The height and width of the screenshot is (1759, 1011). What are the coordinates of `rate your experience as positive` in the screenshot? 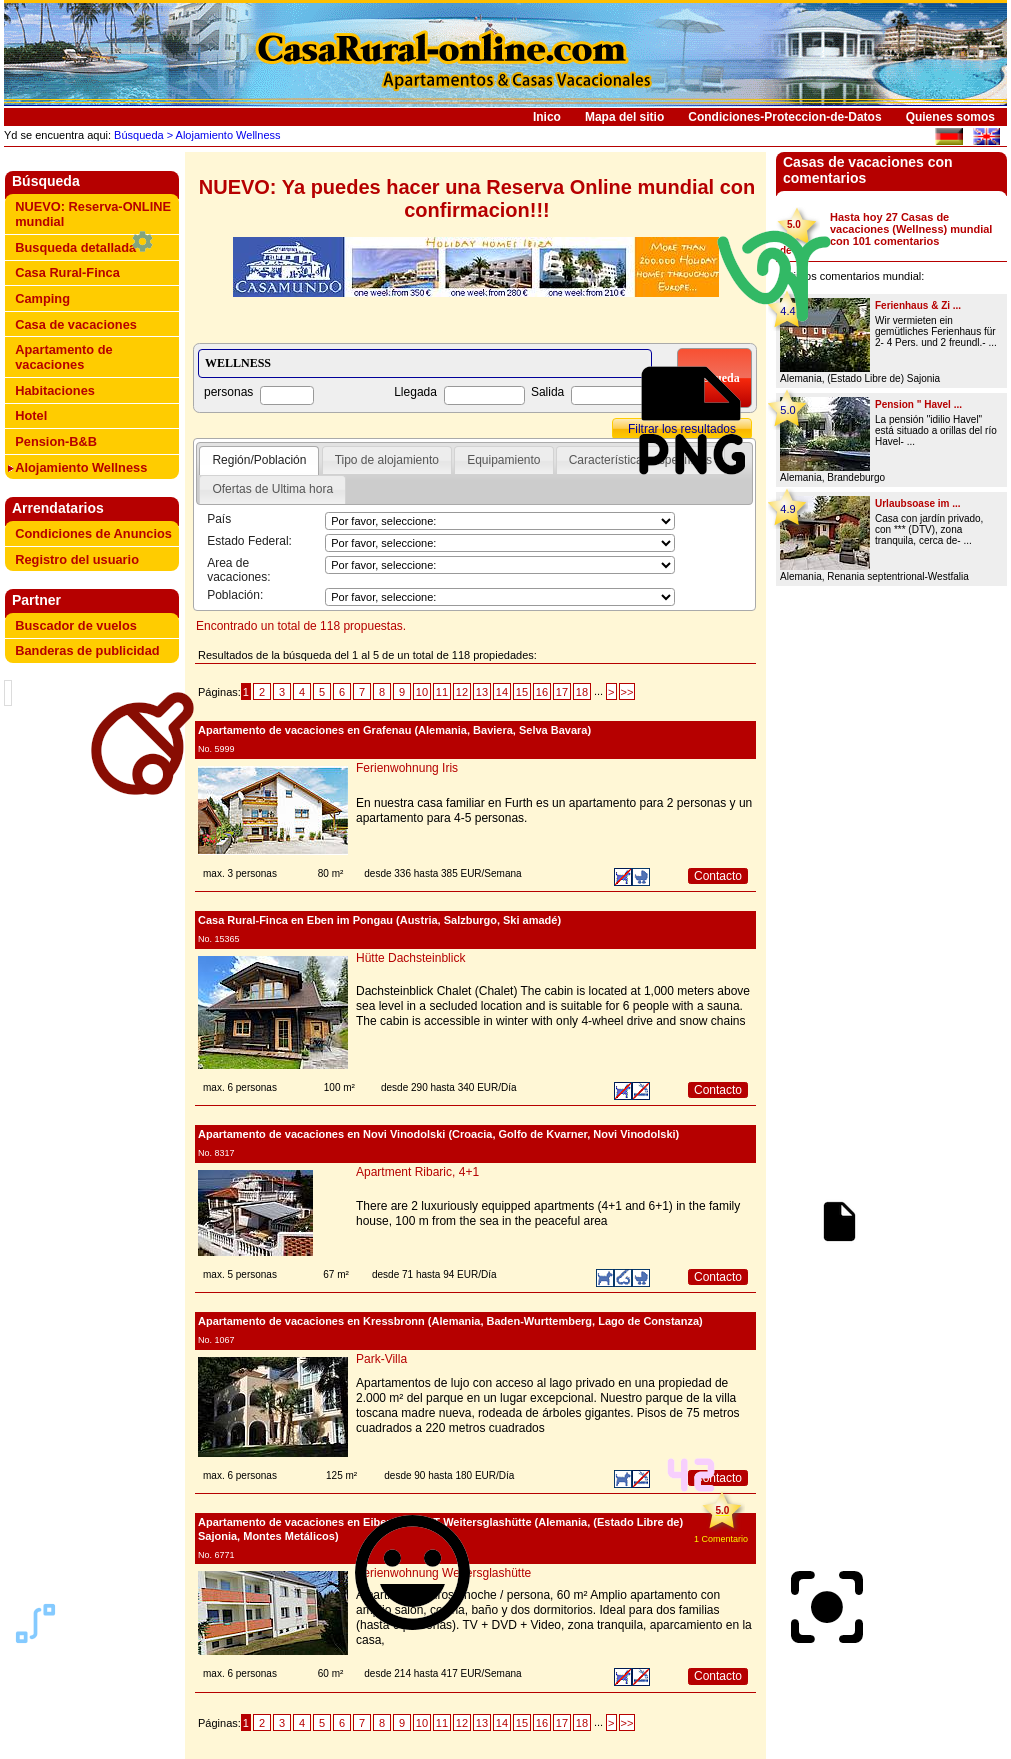 It's located at (412, 1572).